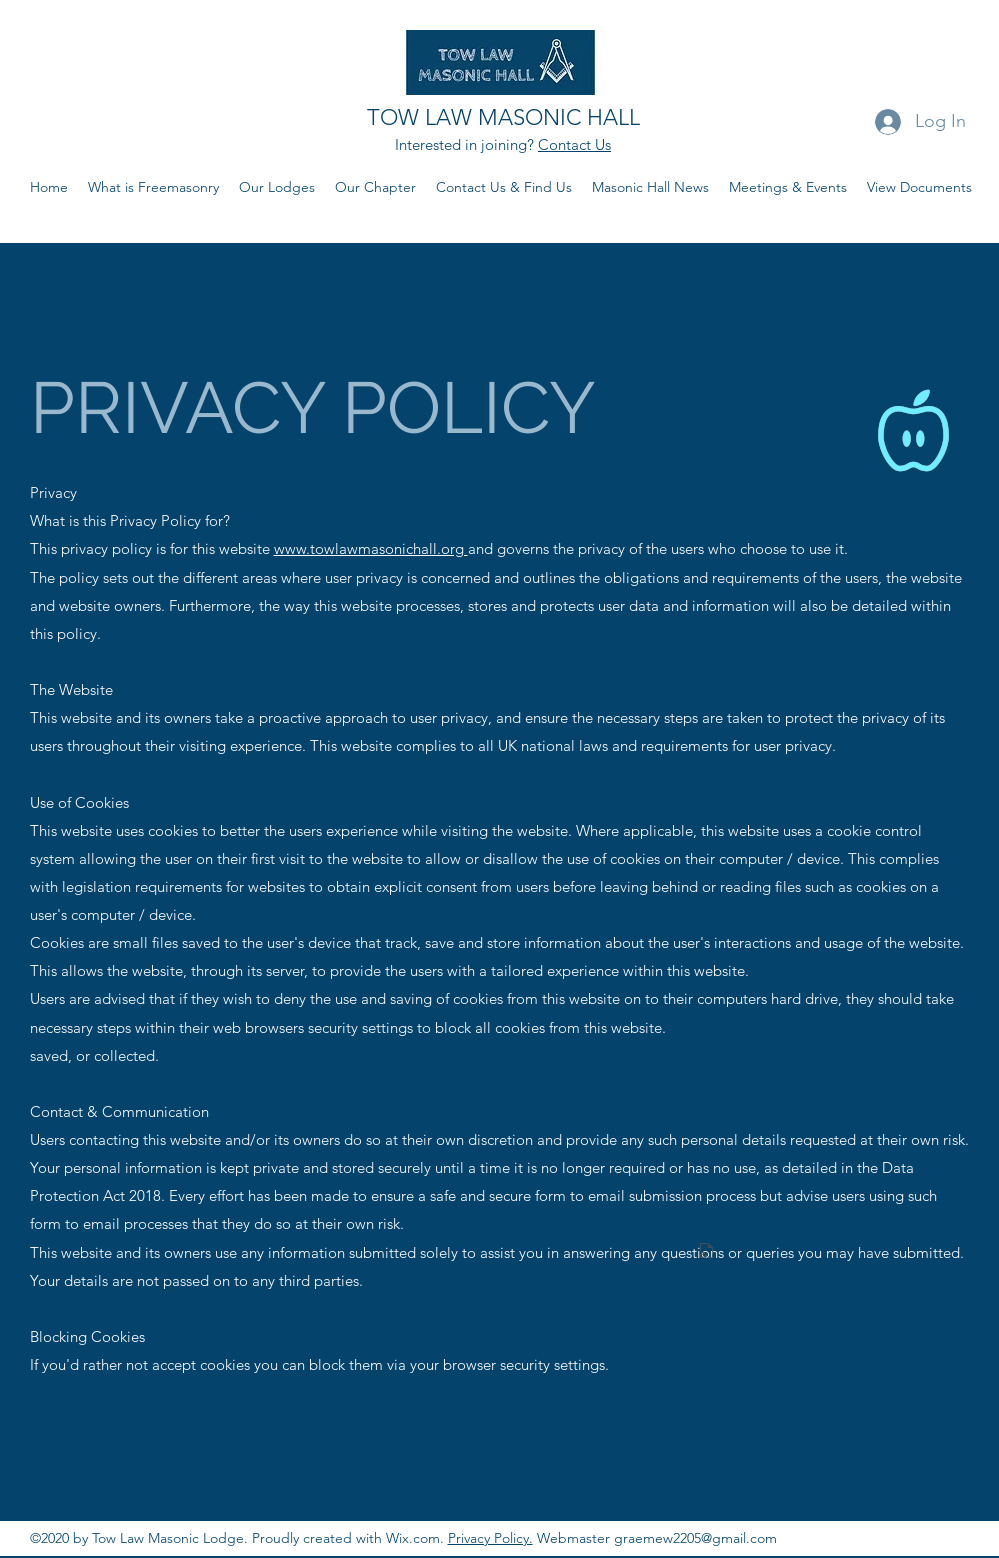  What do you see at coordinates (706, 1250) in the screenshot?
I see `access a password-protected file` at bounding box center [706, 1250].